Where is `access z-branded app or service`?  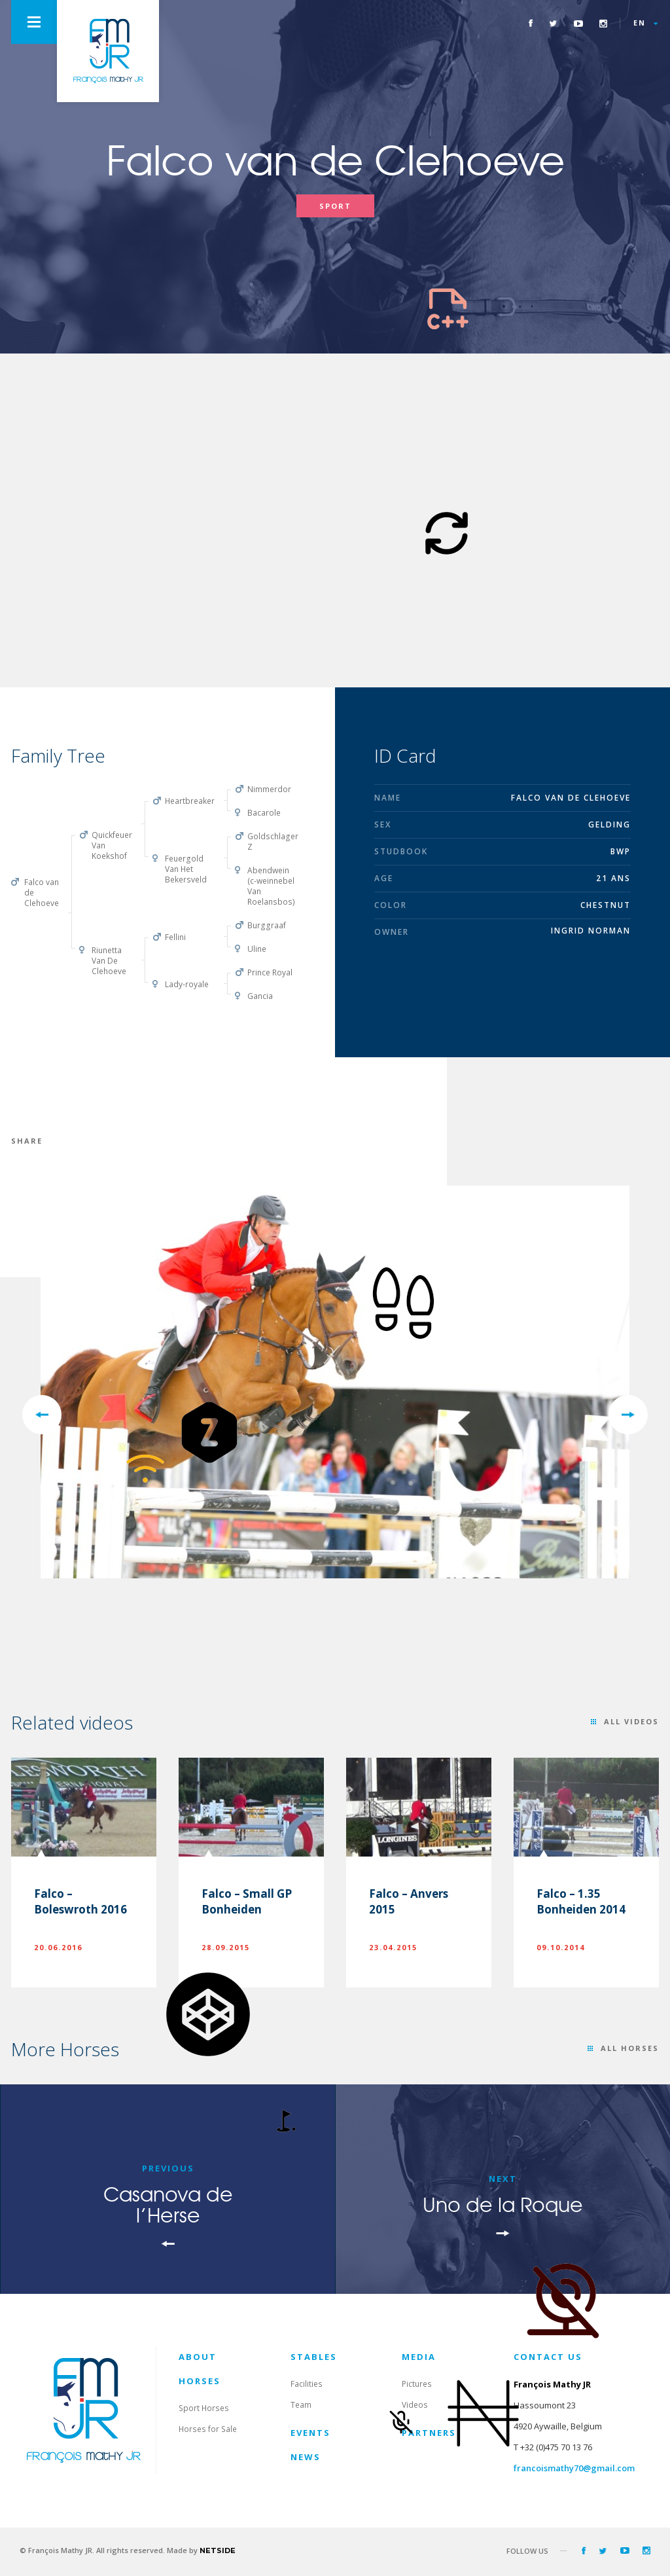
access z-branded app or service is located at coordinates (209, 1432).